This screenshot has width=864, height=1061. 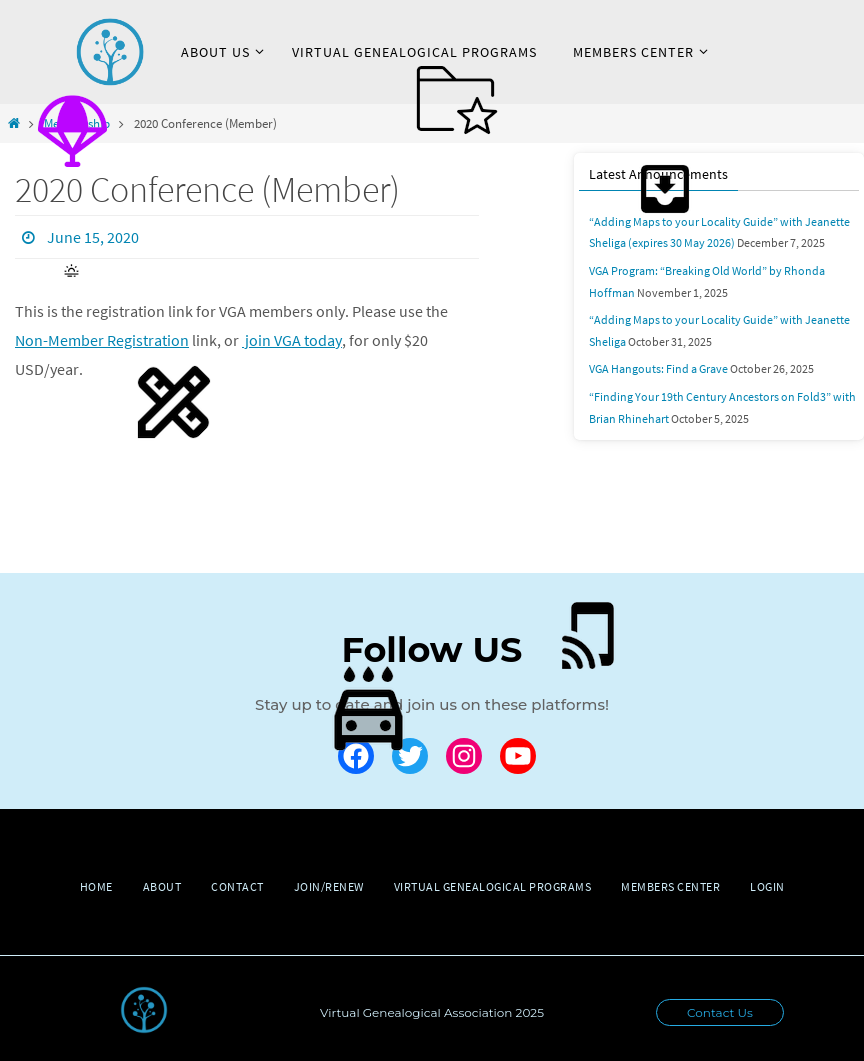 I want to click on view sunset time or golden hour info, so click(x=71, y=270).